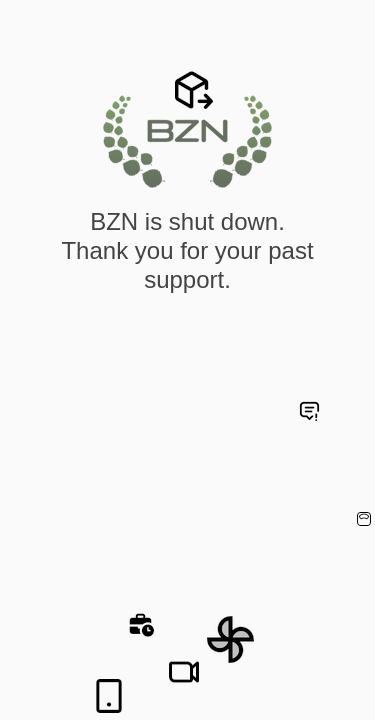 The height and width of the screenshot is (720, 375). I want to click on start or join a Zoom meeting, so click(184, 672).